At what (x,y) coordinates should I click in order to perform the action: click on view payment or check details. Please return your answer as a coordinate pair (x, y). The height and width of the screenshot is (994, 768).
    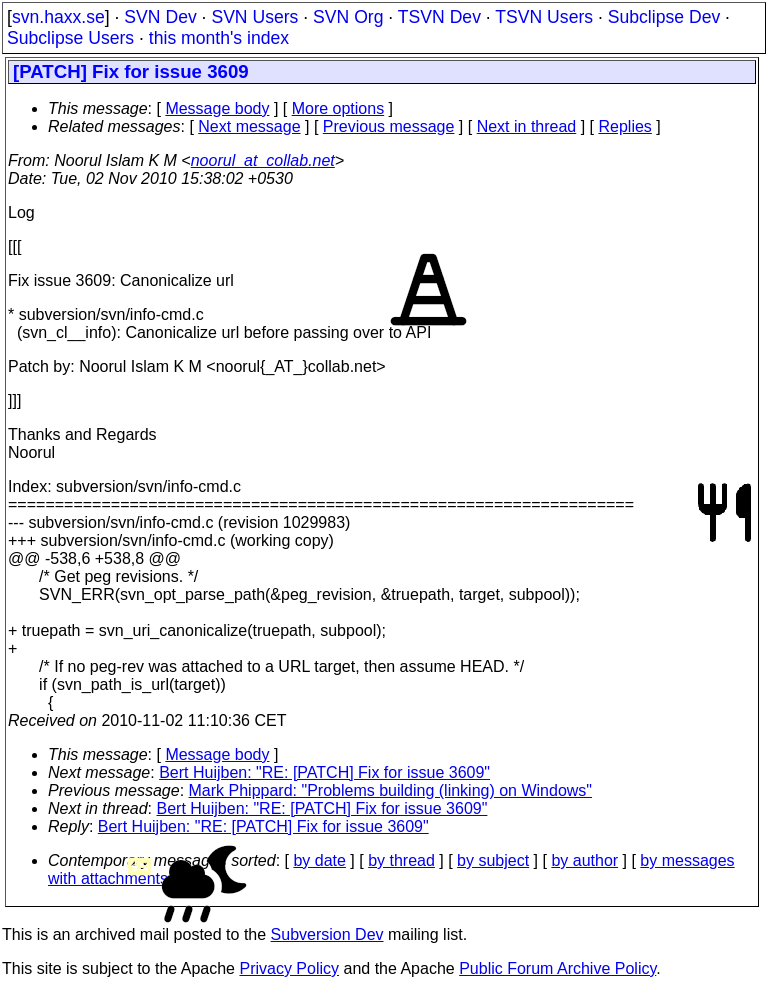
    Looking at the image, I should click on (139, 866).